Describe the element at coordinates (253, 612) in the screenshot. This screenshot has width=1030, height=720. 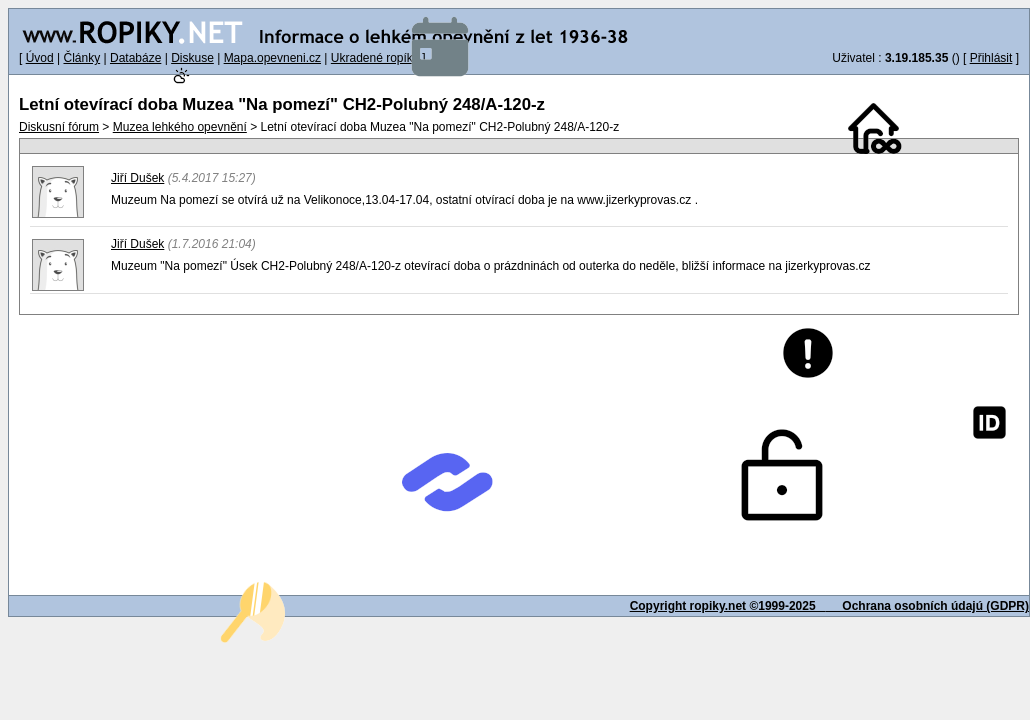
I see `discord golden bug hunter badge indicating elite bug reporter status` at that location.